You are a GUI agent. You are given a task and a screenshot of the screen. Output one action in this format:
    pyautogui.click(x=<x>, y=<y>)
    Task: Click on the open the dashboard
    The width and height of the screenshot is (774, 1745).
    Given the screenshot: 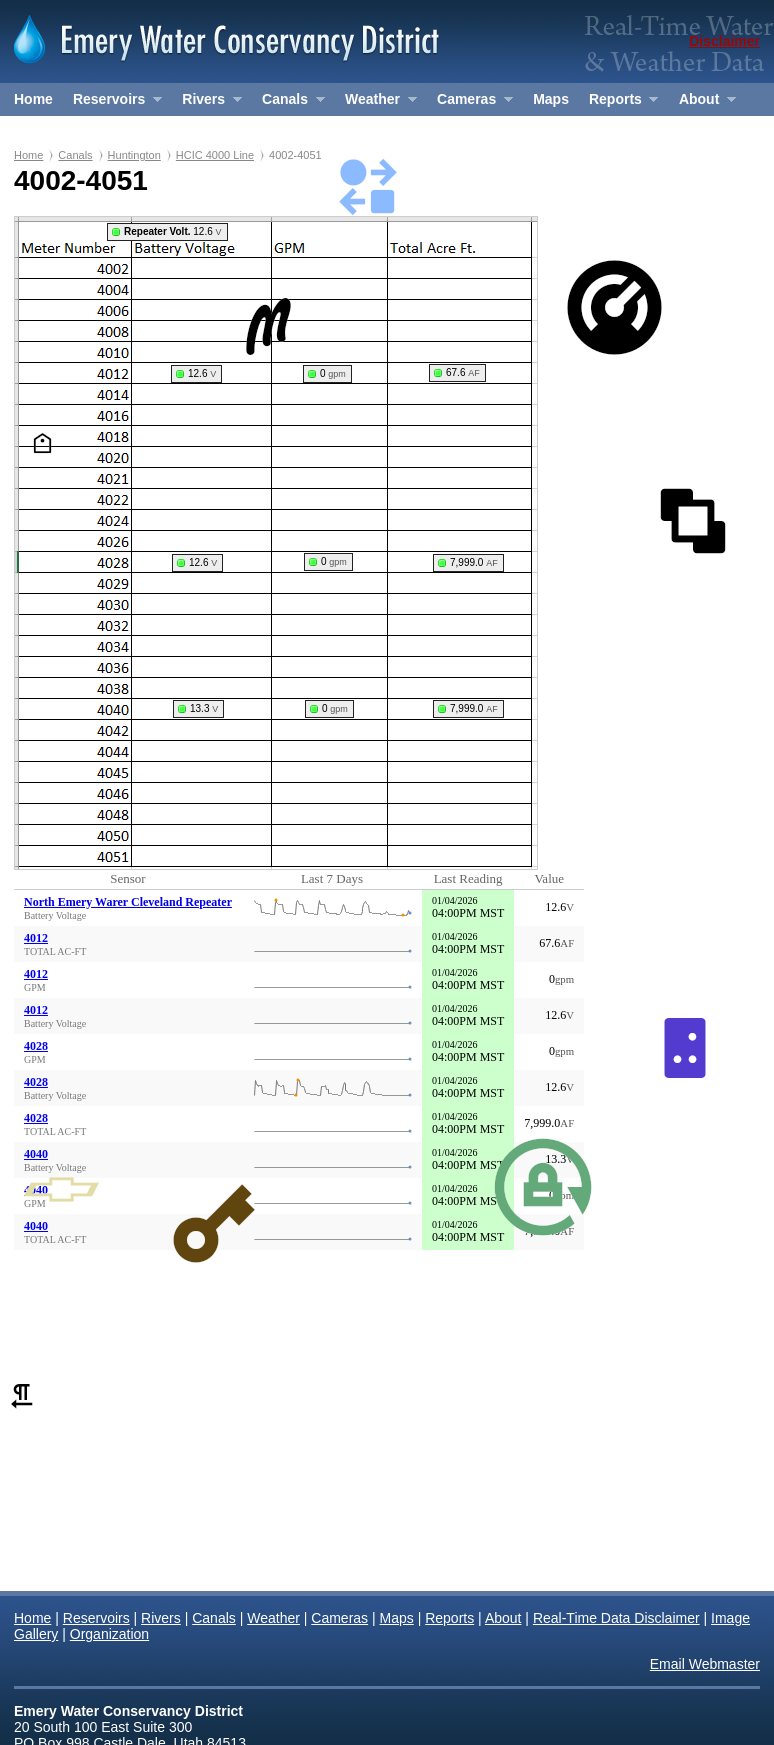 What is the action you would take?
    pyautogui.click(x=614, y=307)
    